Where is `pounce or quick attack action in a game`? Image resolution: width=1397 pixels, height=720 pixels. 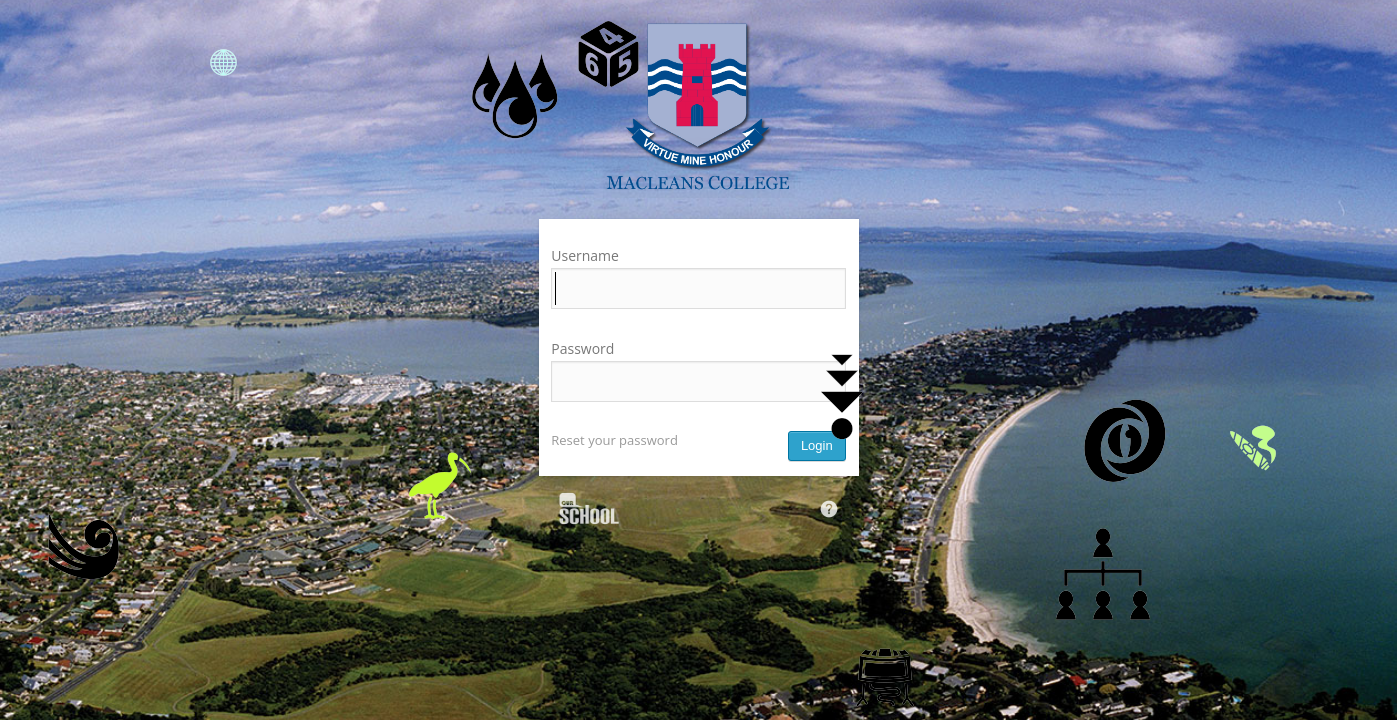
pounce or quick attack action in a game is located at coordinates (842, 397).